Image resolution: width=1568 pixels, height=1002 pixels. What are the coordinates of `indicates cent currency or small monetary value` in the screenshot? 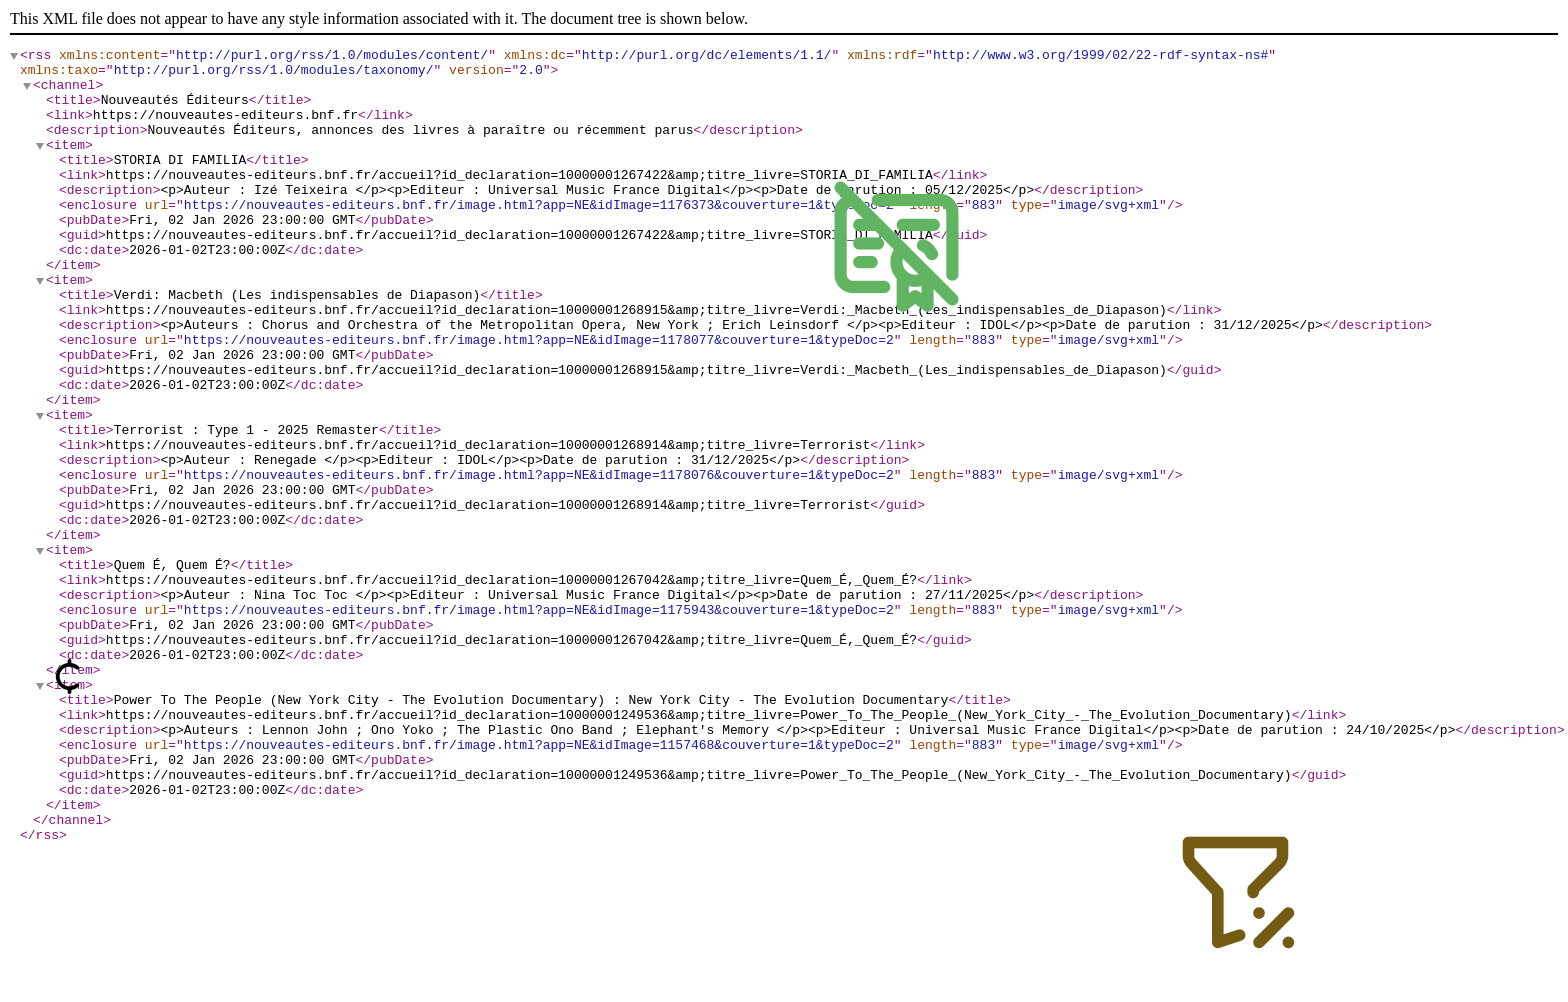 It's located at (69, 676).